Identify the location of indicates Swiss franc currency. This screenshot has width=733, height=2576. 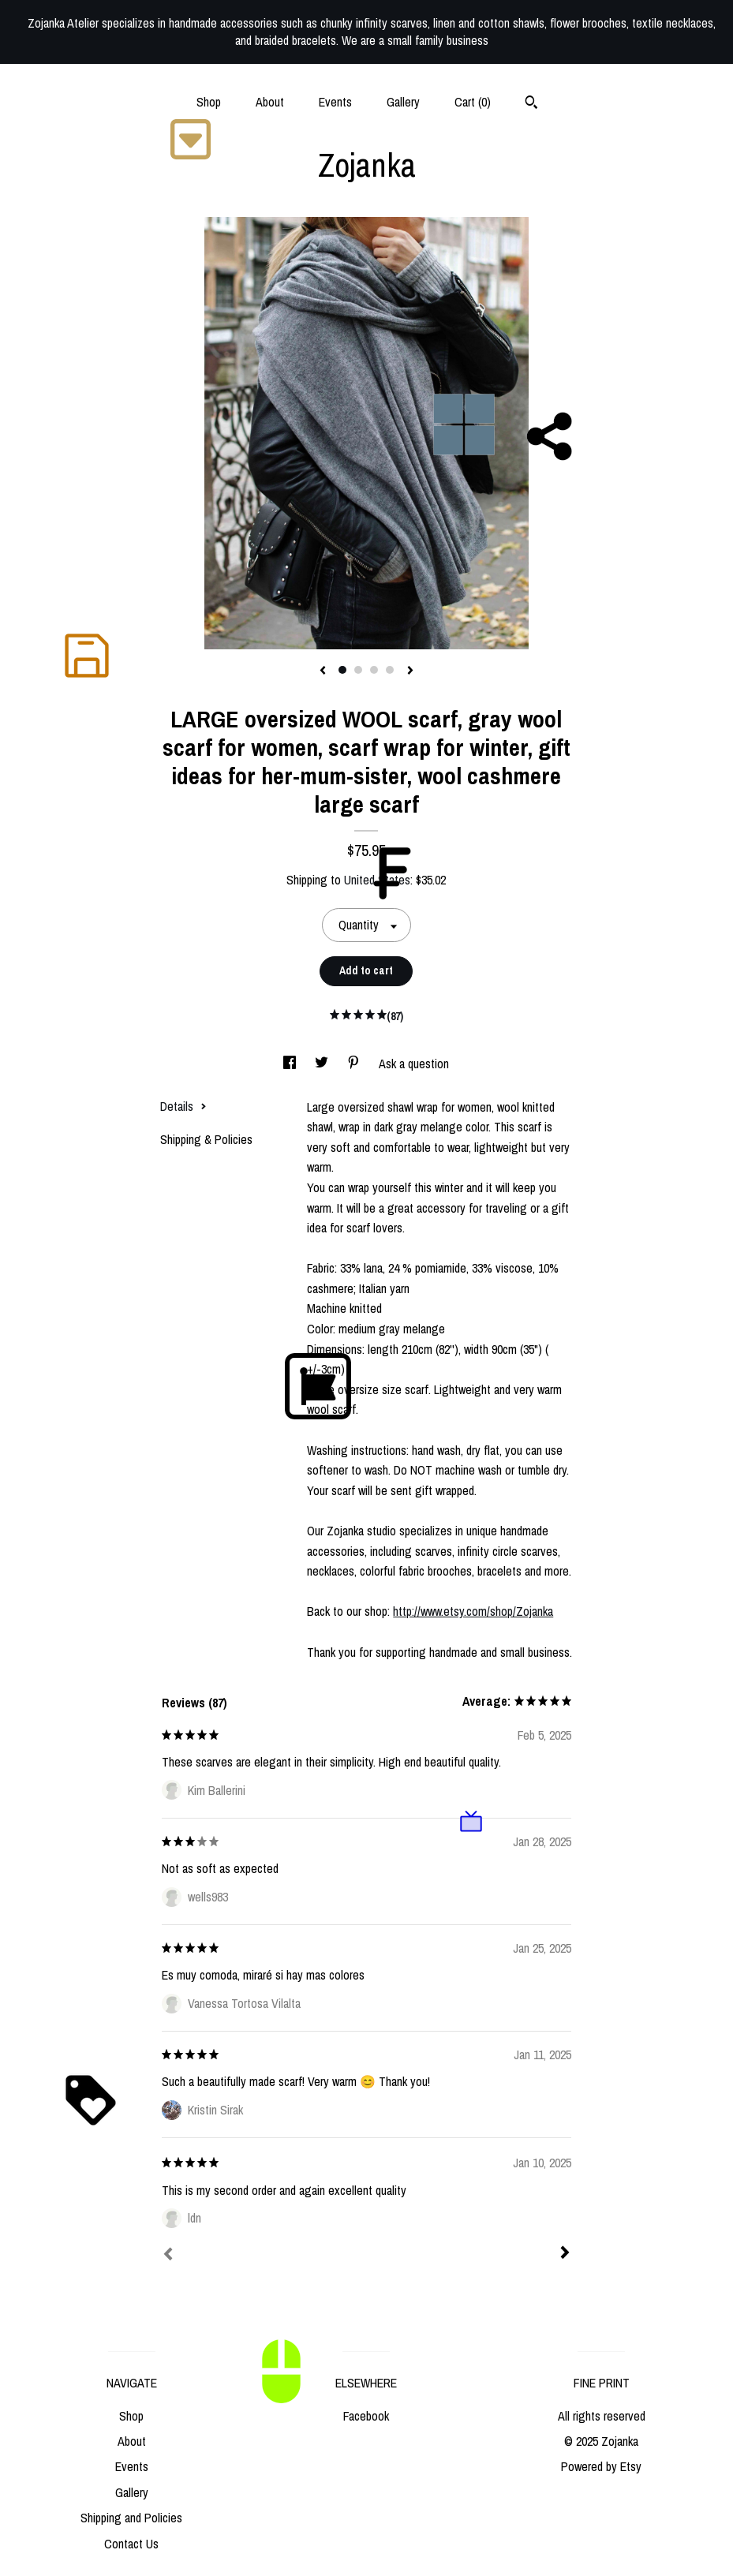
(392, 873).